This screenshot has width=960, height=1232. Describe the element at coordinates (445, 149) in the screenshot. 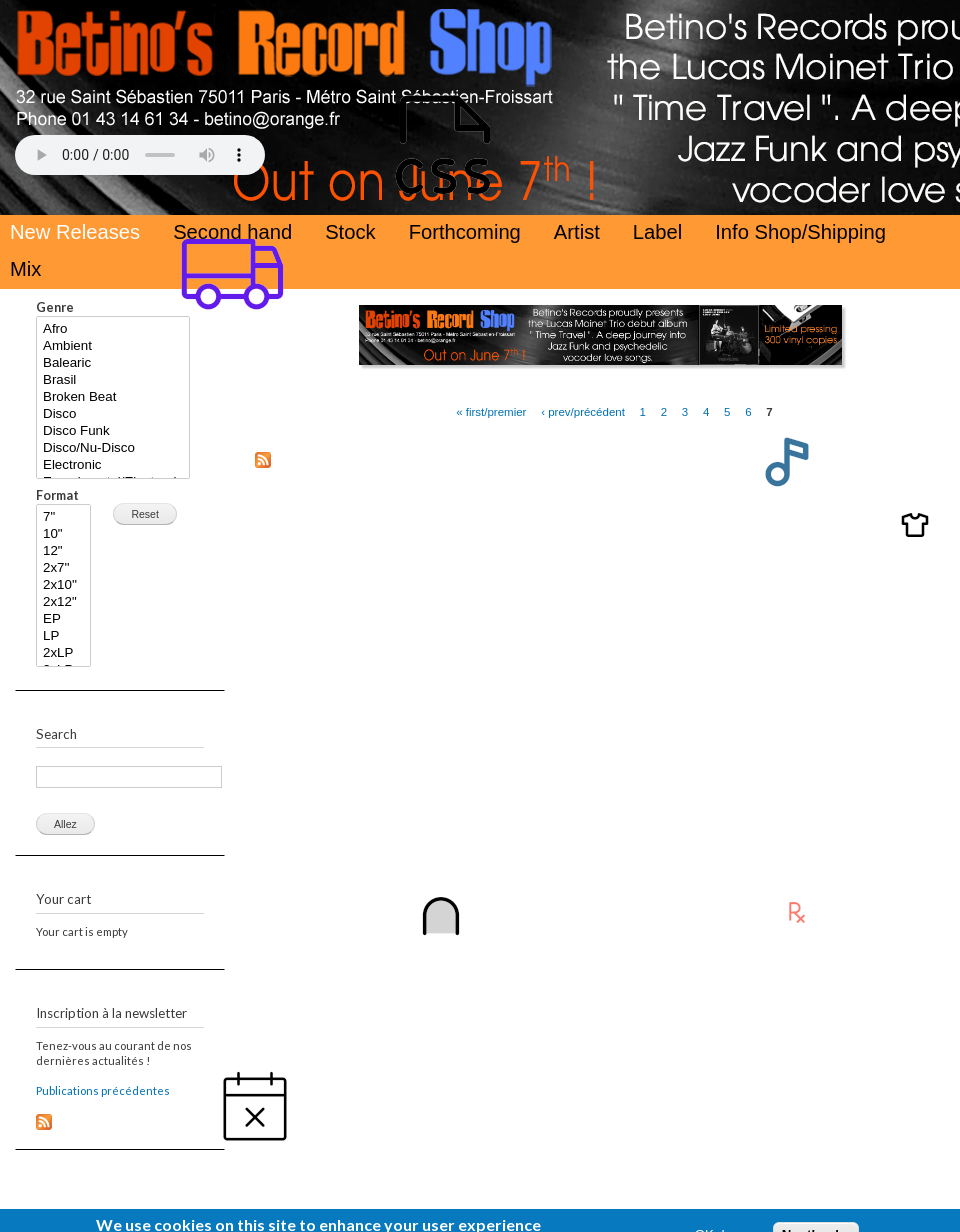

I see `view or open a CSS stylesheet file` at that location.